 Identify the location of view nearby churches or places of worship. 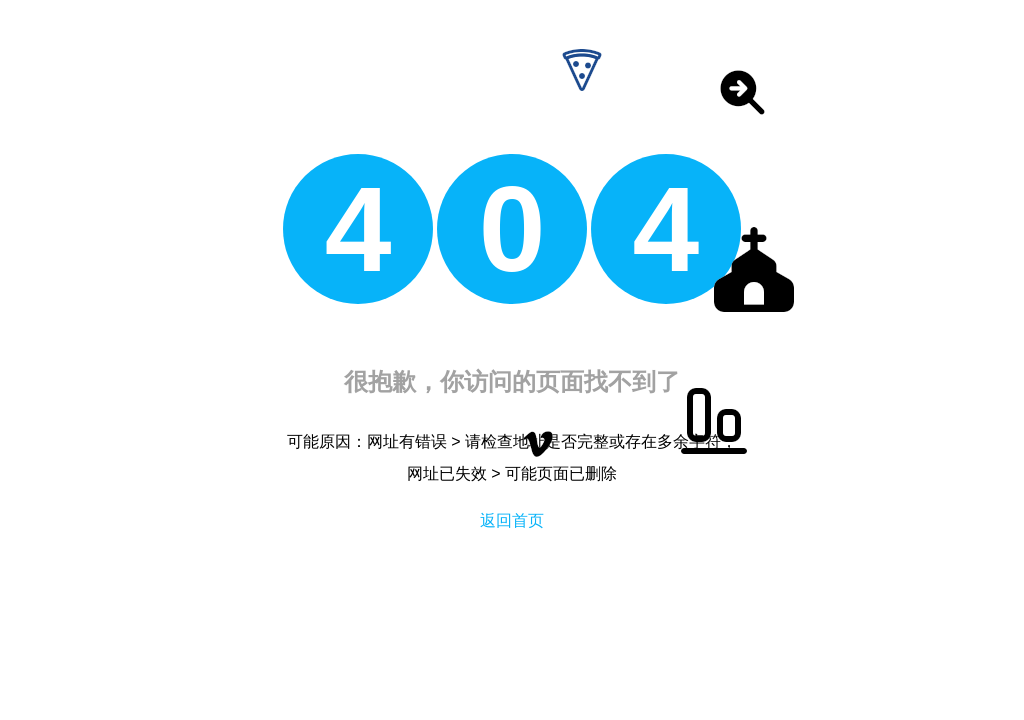
(754, 272).